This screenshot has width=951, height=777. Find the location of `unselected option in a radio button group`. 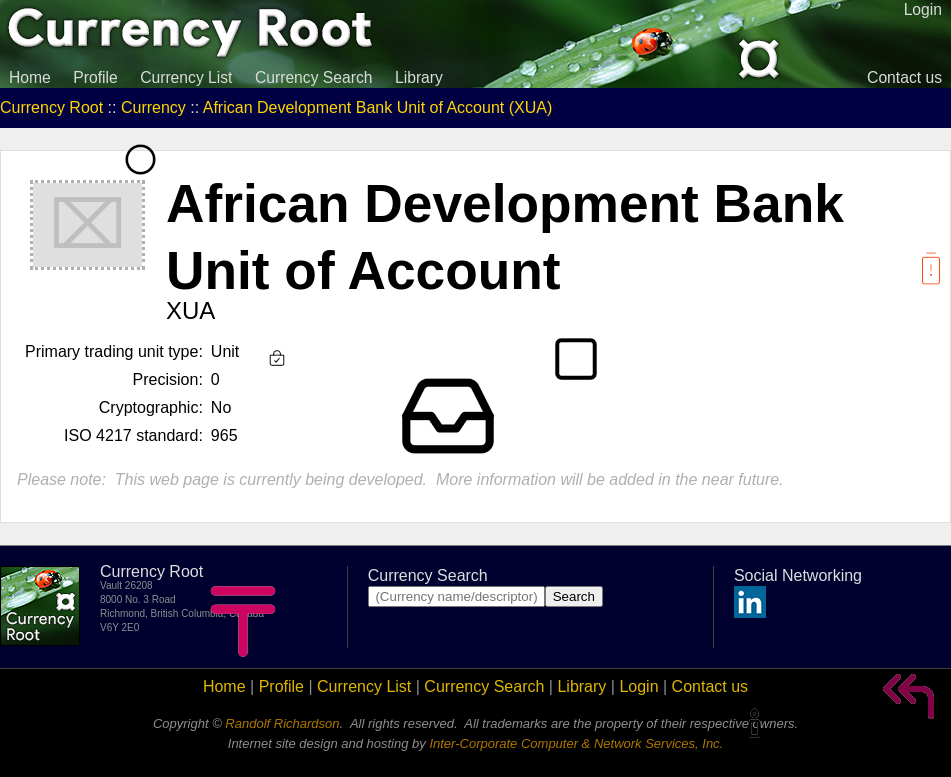

unselected option in a radio button group is located at coordinates (140, 159).